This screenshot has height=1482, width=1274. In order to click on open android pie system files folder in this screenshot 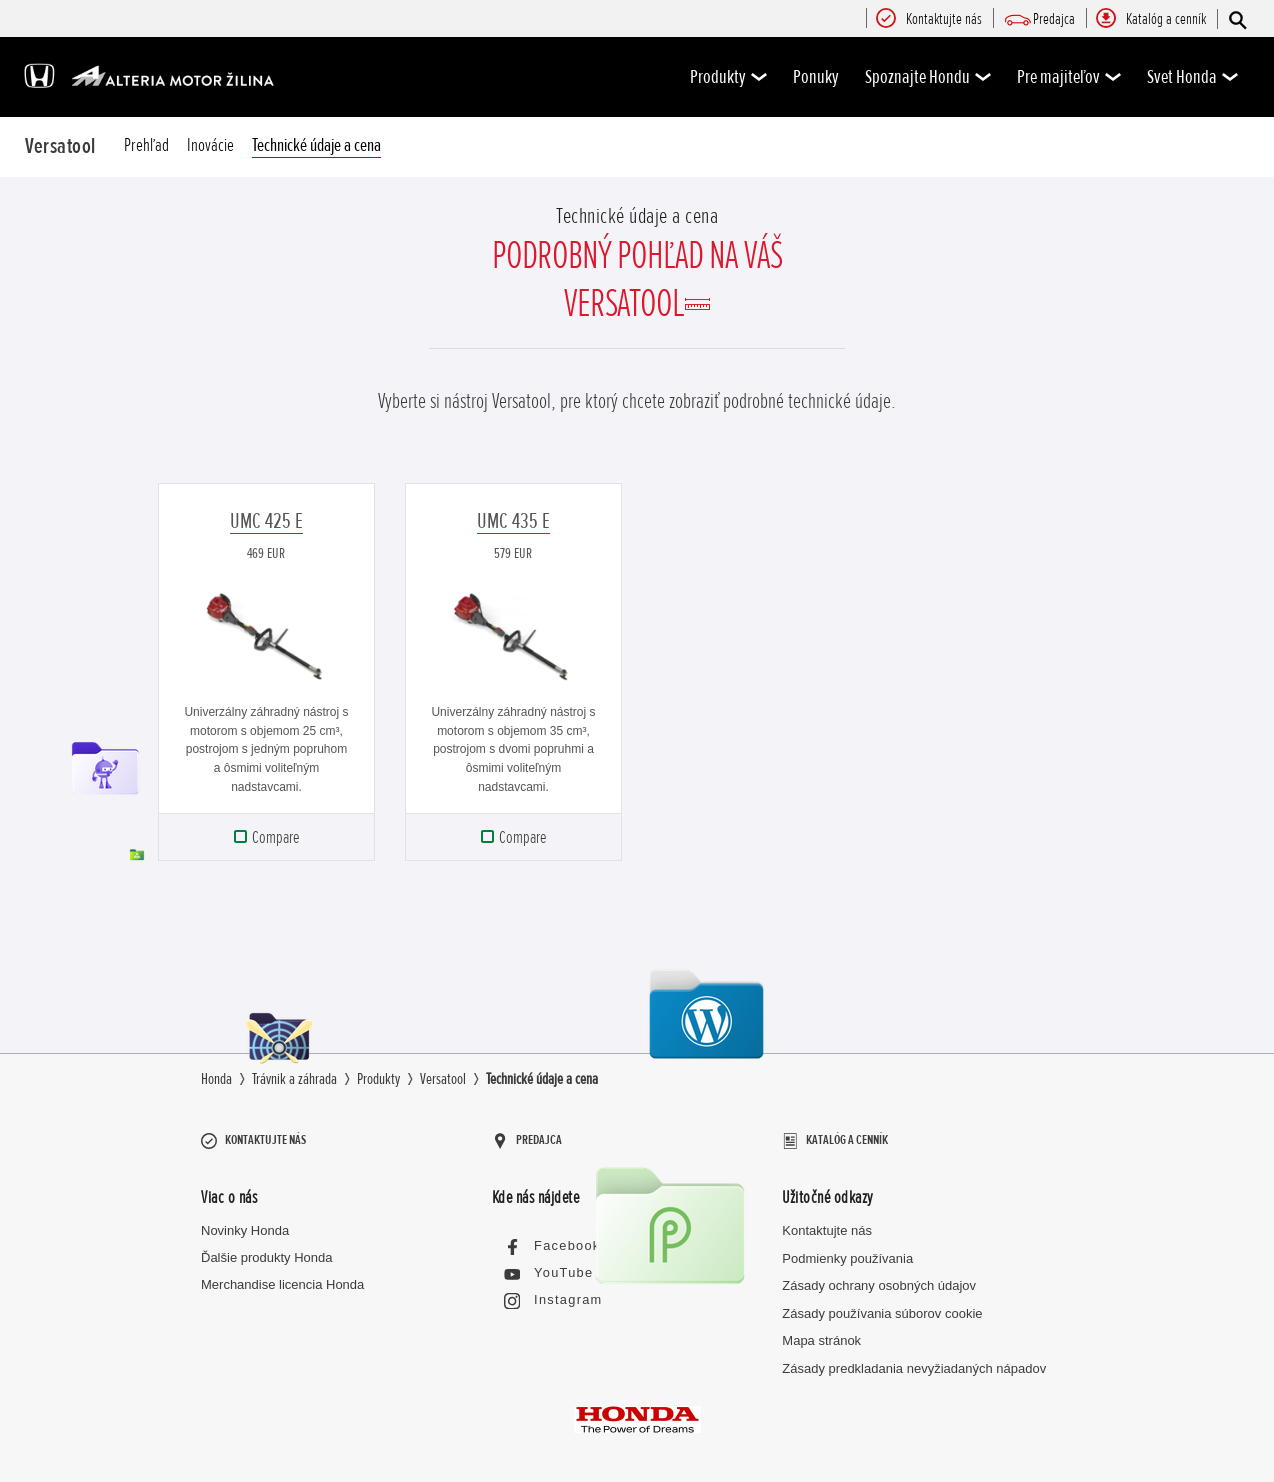, I will do `click(669, 1229)`.